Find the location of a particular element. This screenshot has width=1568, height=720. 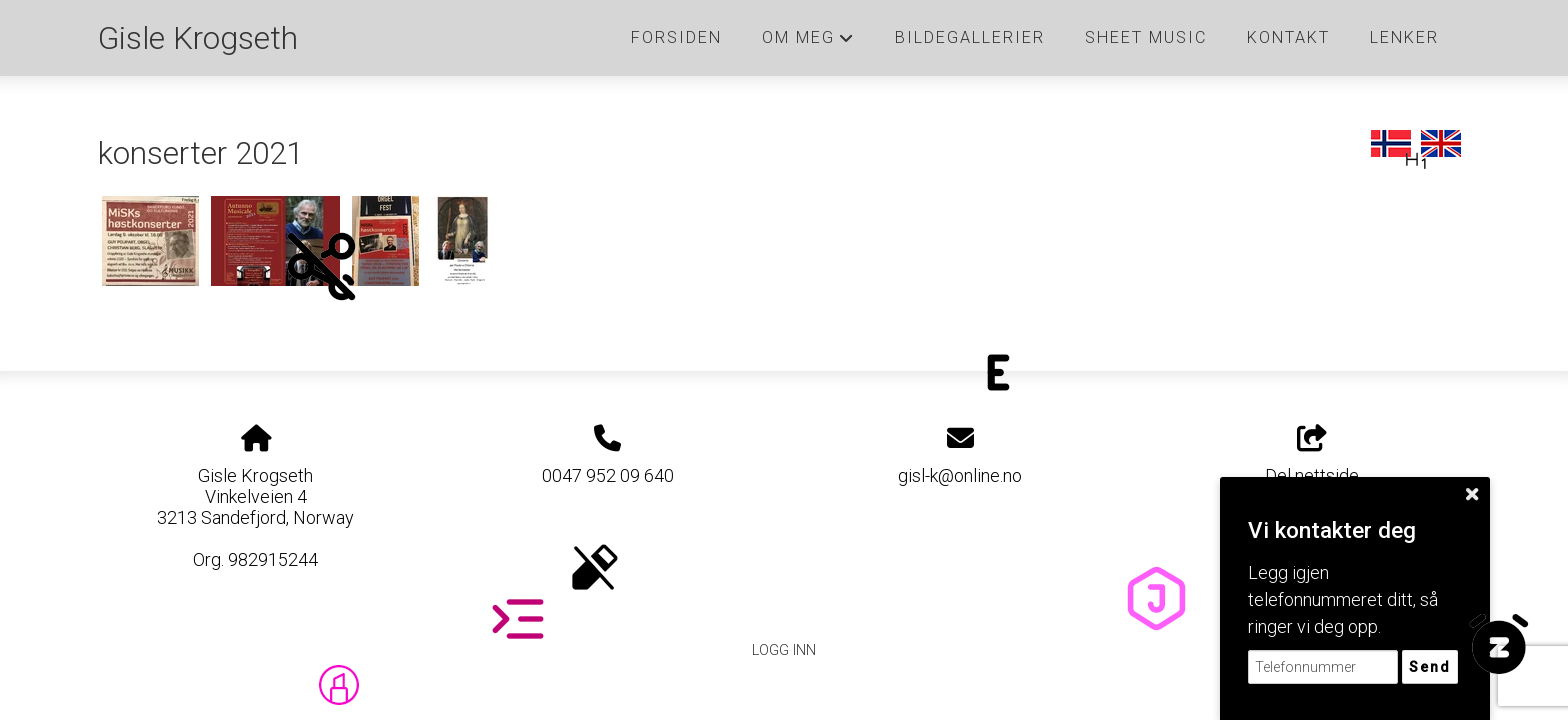

activate highlighter tool is located at coordinates (339, 685).